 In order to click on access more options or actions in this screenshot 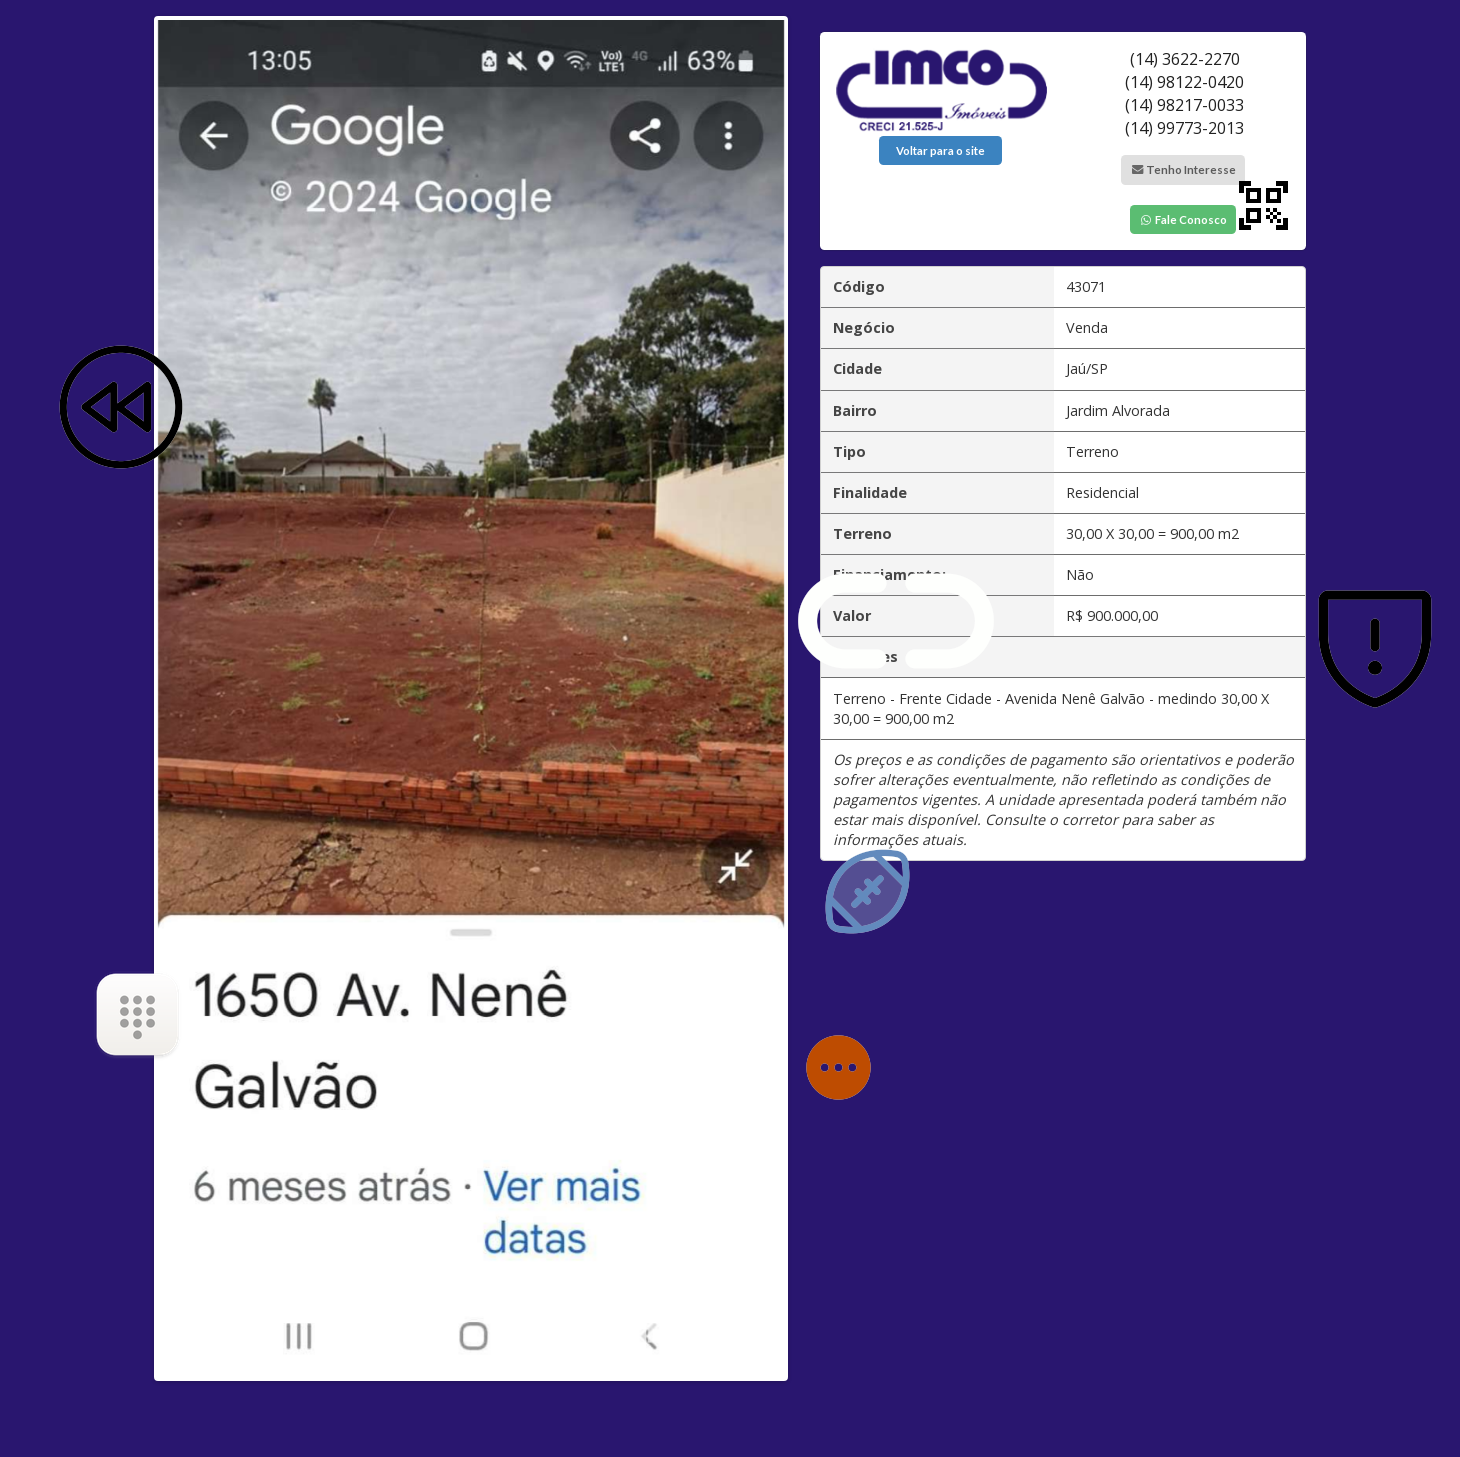, I will do `click(838, 1067)`.